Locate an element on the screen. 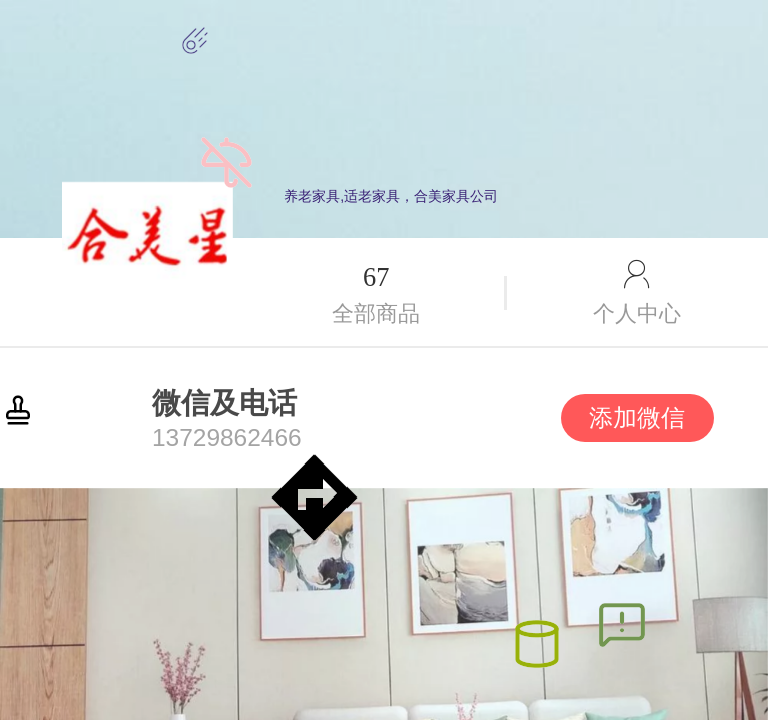  message contains a warning or alert is located at coordinates (622, 624).